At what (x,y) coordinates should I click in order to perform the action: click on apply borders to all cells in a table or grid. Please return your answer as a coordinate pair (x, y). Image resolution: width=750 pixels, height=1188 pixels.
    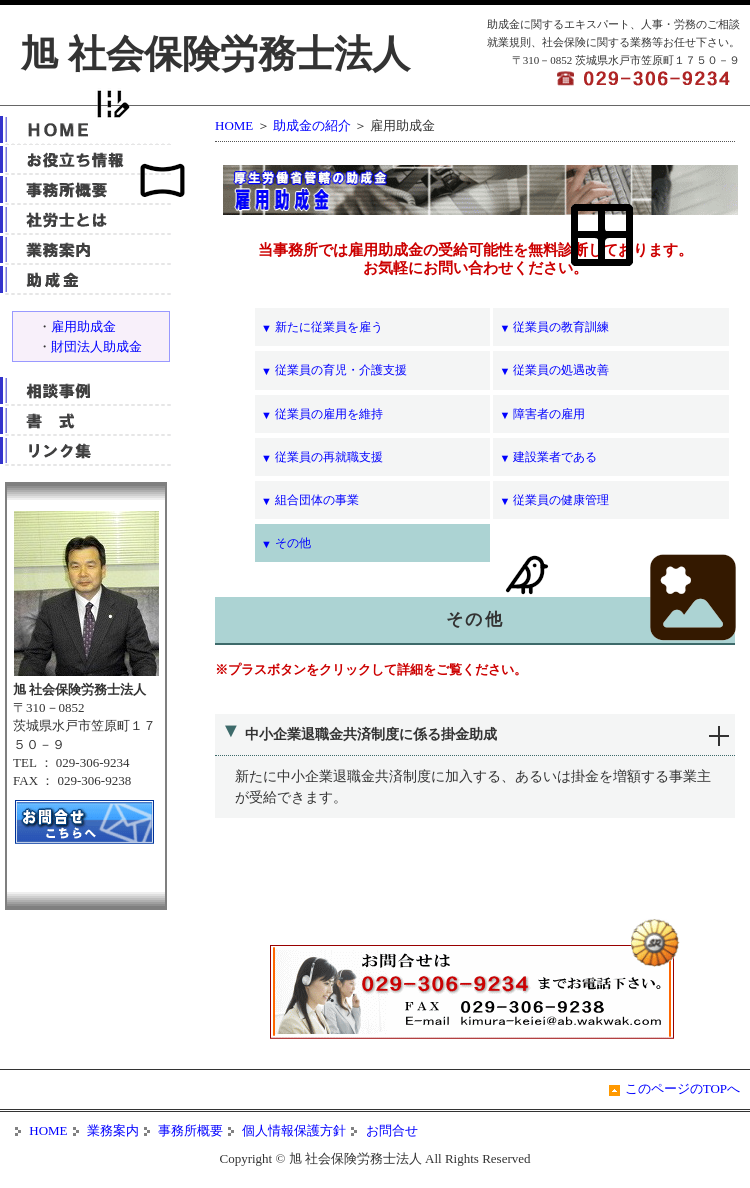
    Looking at the image, I should click on (602, 235).